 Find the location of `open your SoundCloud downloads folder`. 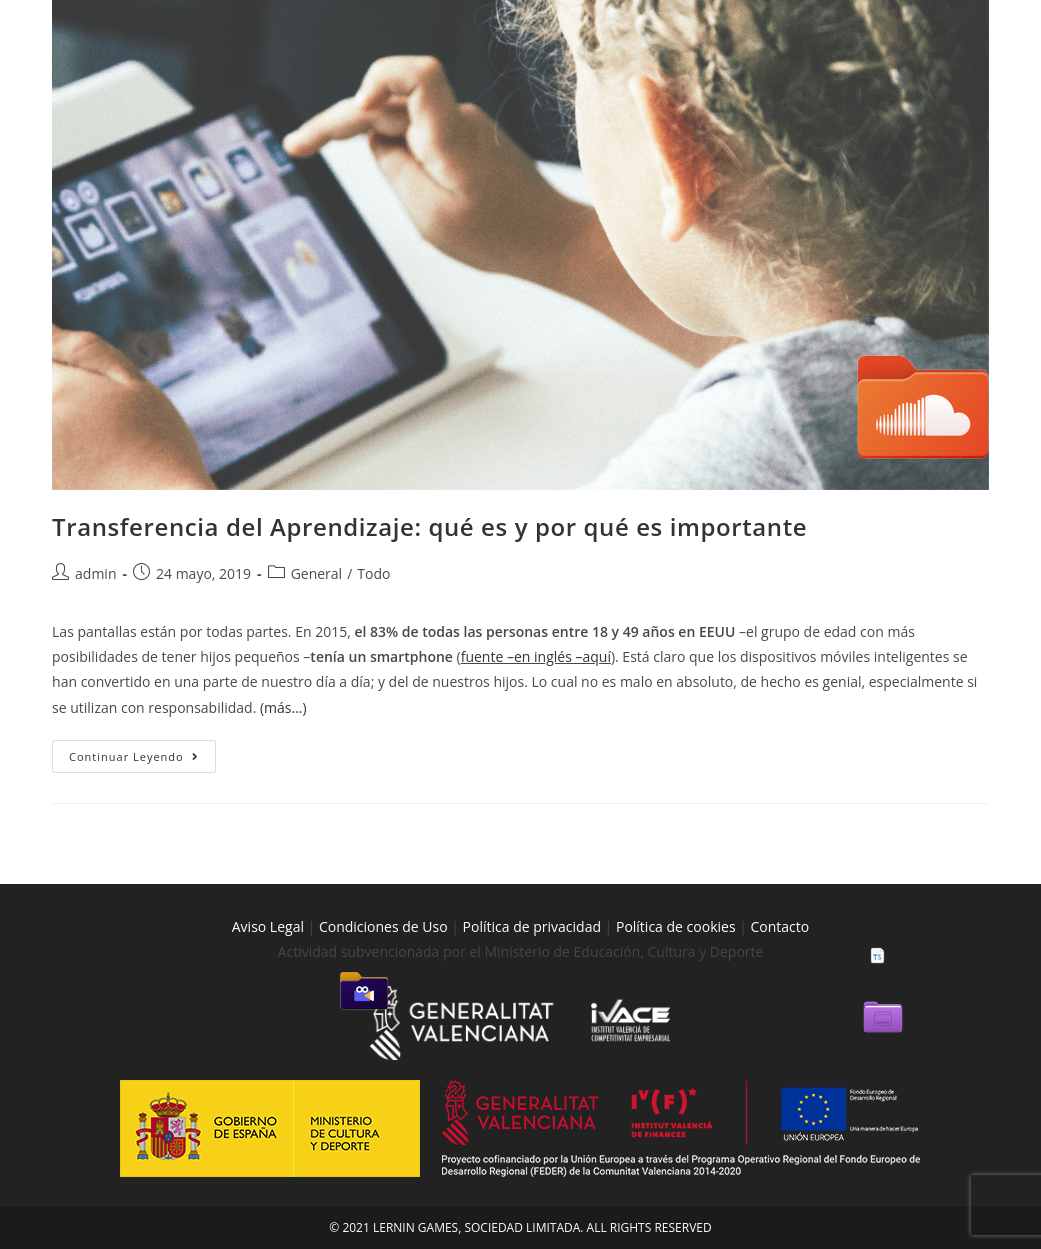

open your SoundCloud downloads folder is located at coordinates (922, 410).